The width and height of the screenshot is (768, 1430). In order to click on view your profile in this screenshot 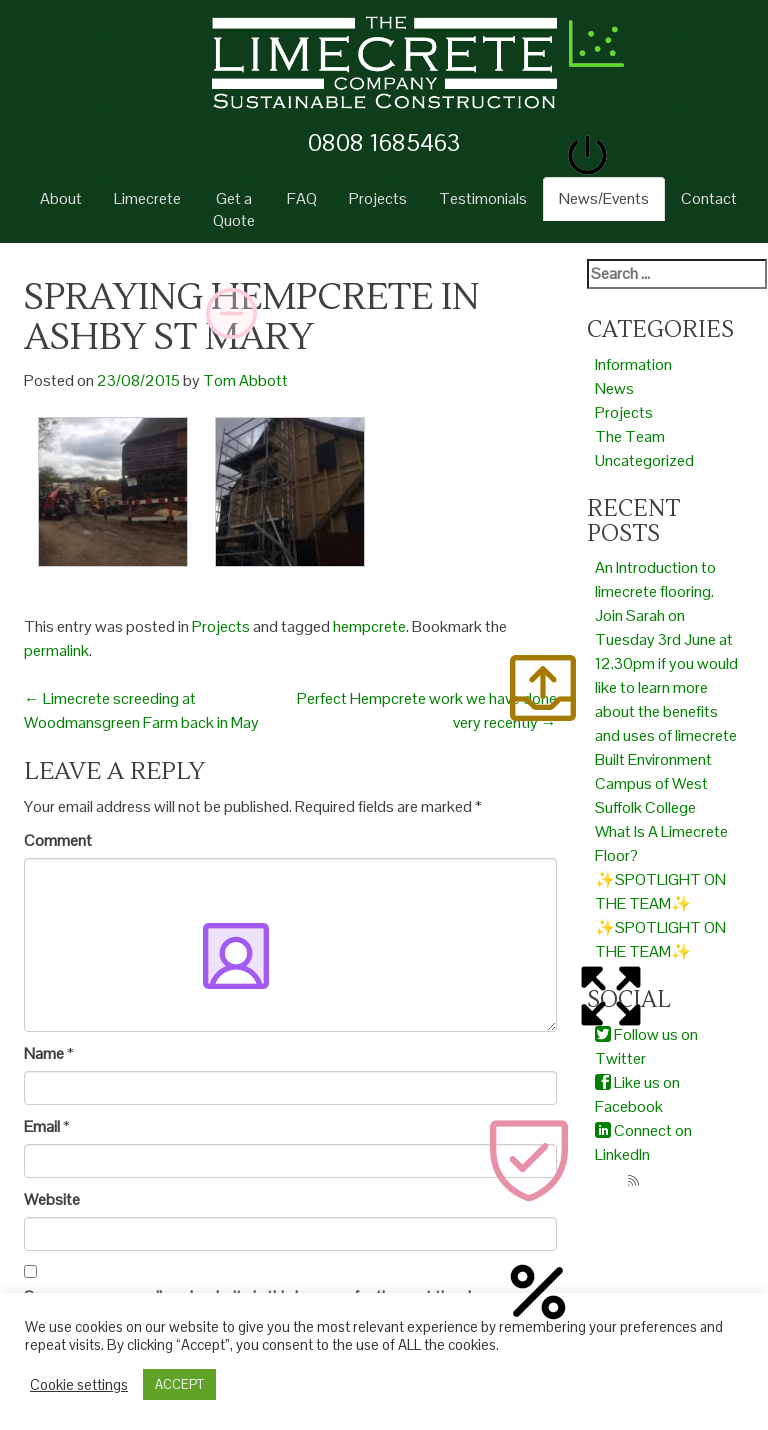, I will do `click(236, 956)`.